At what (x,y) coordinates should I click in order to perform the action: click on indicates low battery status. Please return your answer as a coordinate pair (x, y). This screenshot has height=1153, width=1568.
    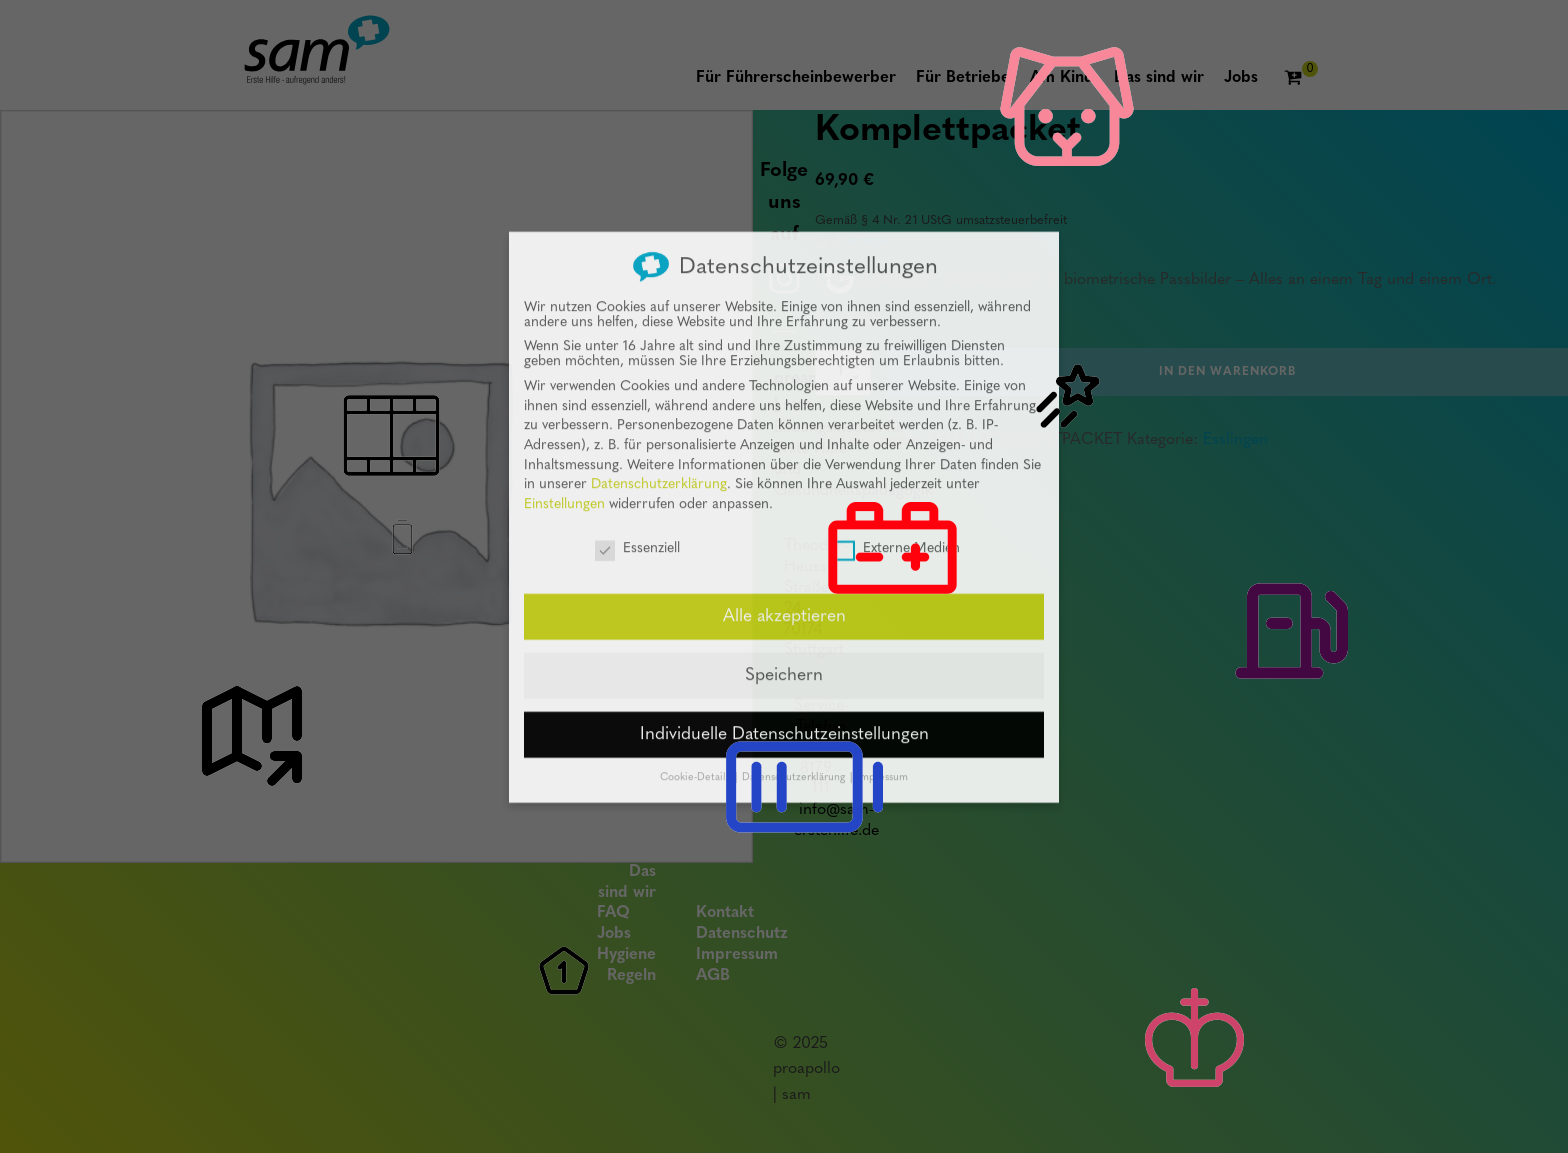
    Looking at the image, I should click on (402, 537).